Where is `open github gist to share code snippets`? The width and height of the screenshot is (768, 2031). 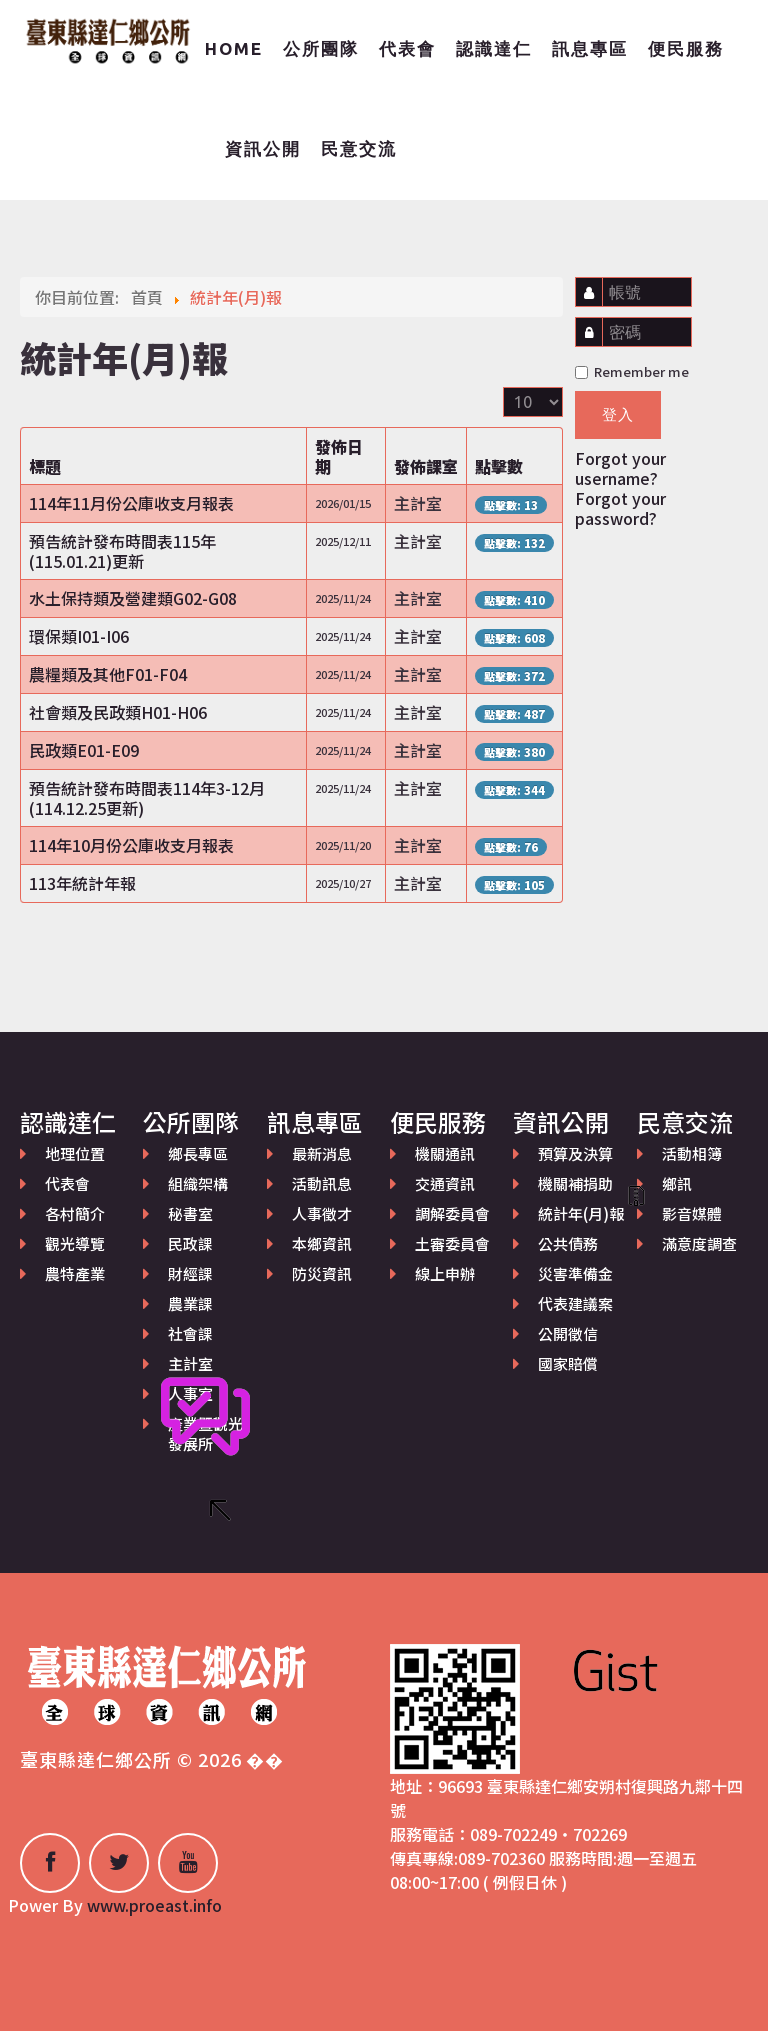 open github gist to share code snippets is located at coordinates (617, 1670).